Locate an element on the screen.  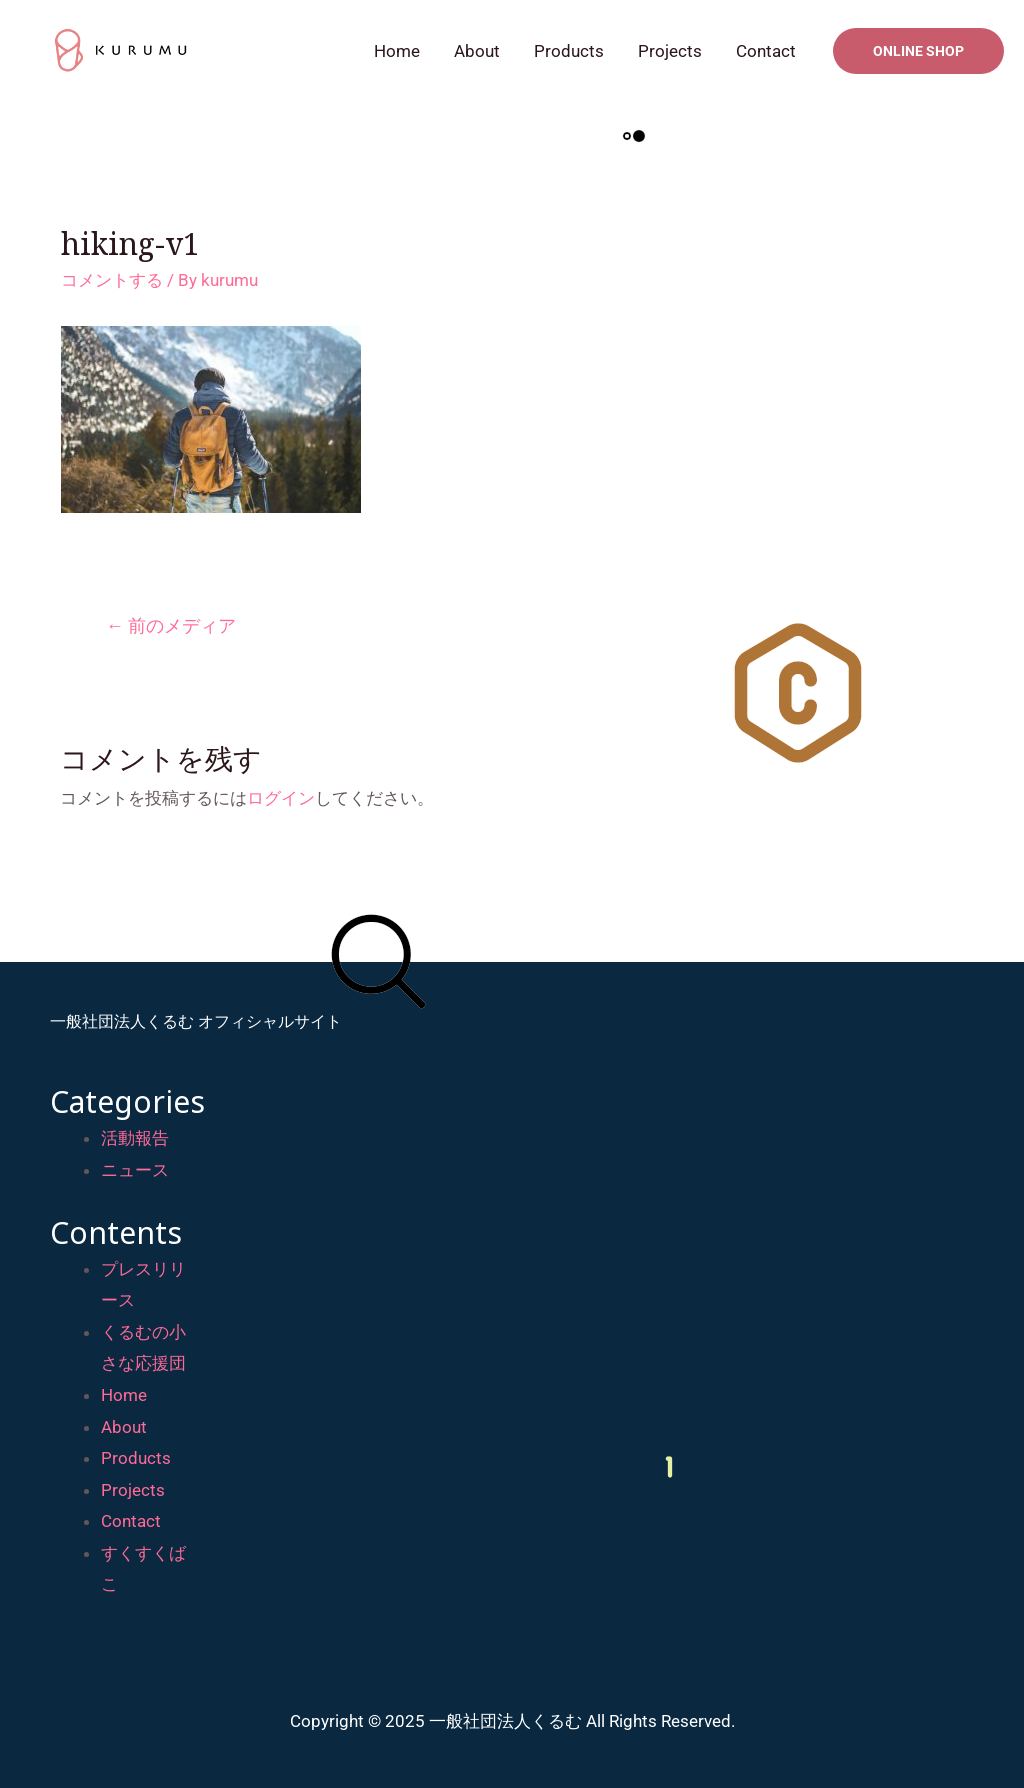
indicates copyright status or protected content is located at coordinates (798, 693).